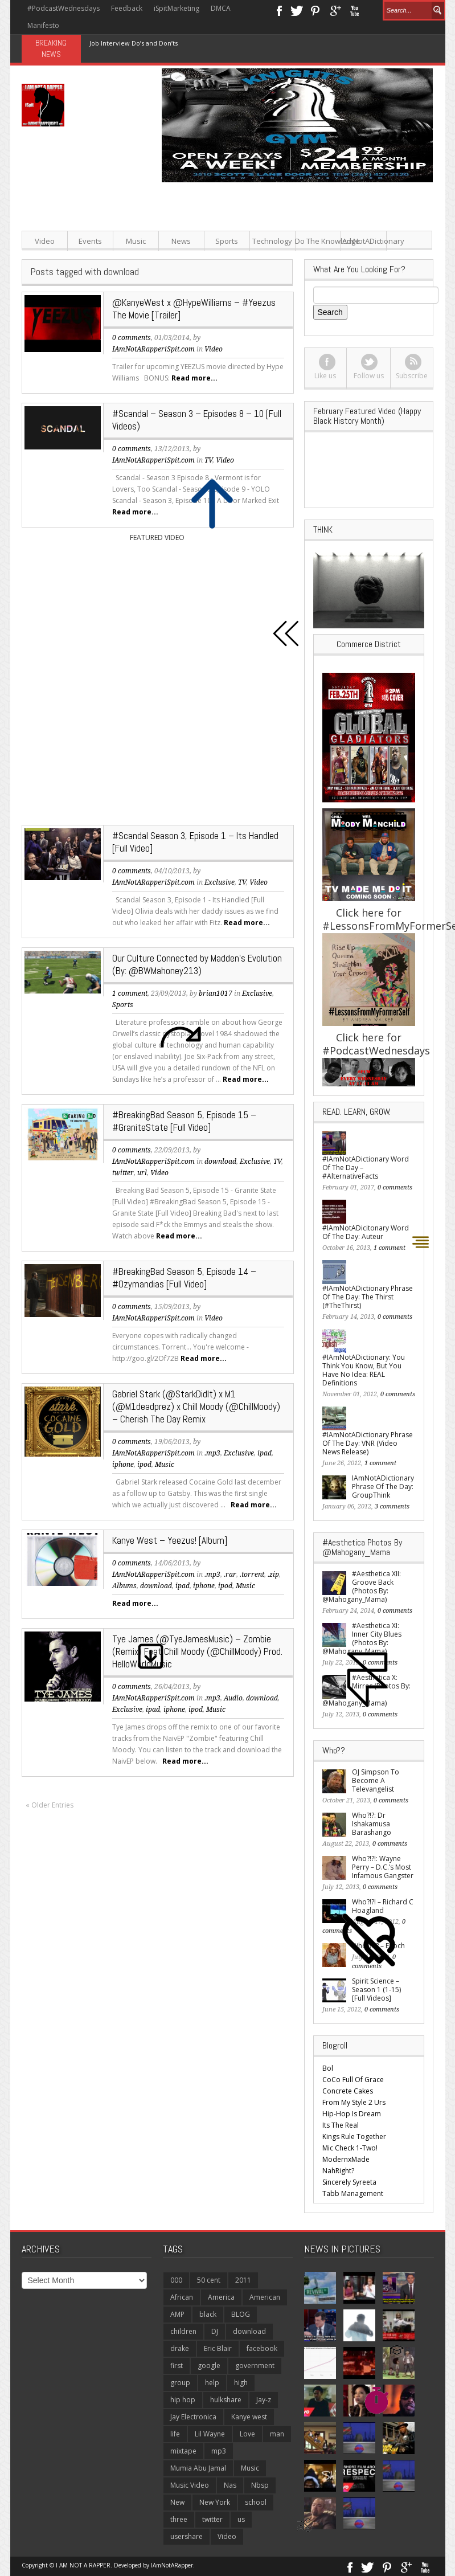  Describe the element at coordinates (376, 2401) in the screenshot. I see `start or stop a timer` at that location.